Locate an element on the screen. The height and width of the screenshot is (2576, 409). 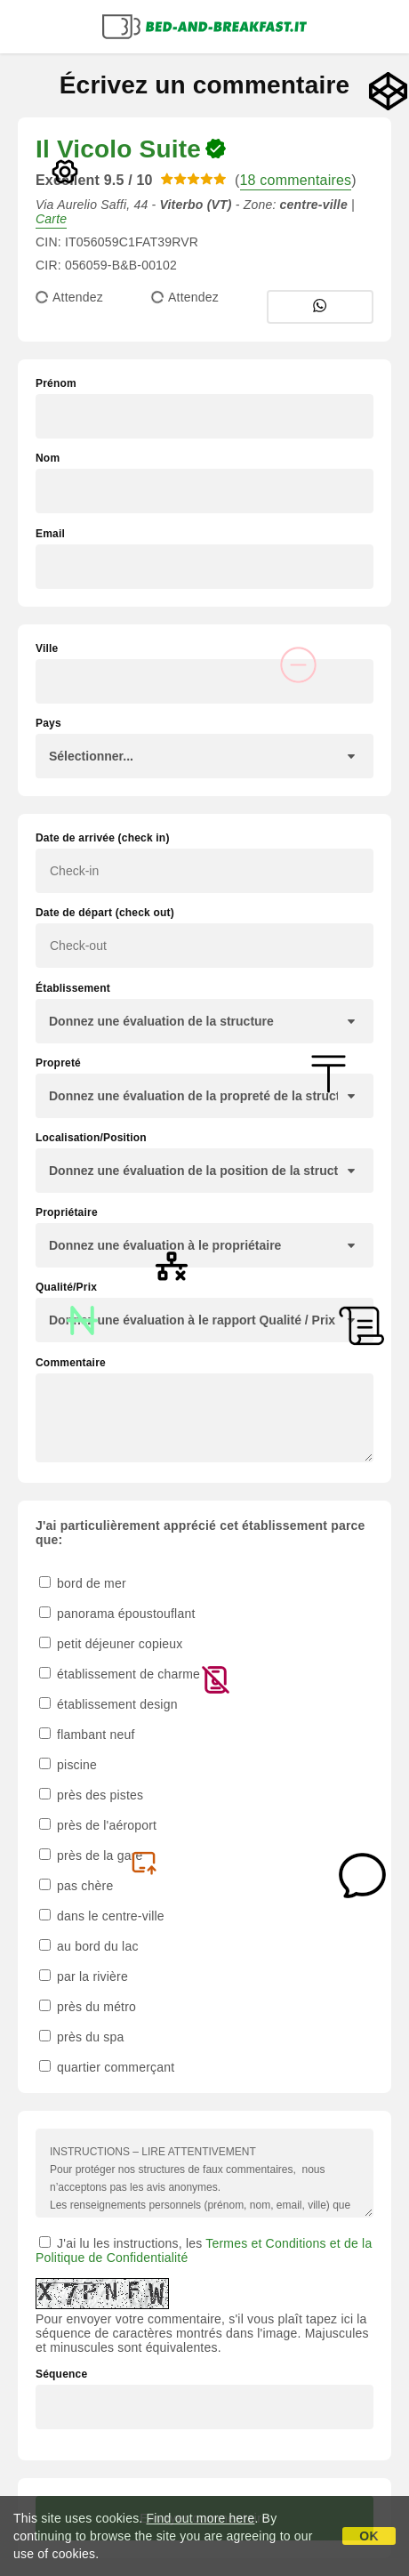
open chat or messaging is located at coordinates (362, 1874).